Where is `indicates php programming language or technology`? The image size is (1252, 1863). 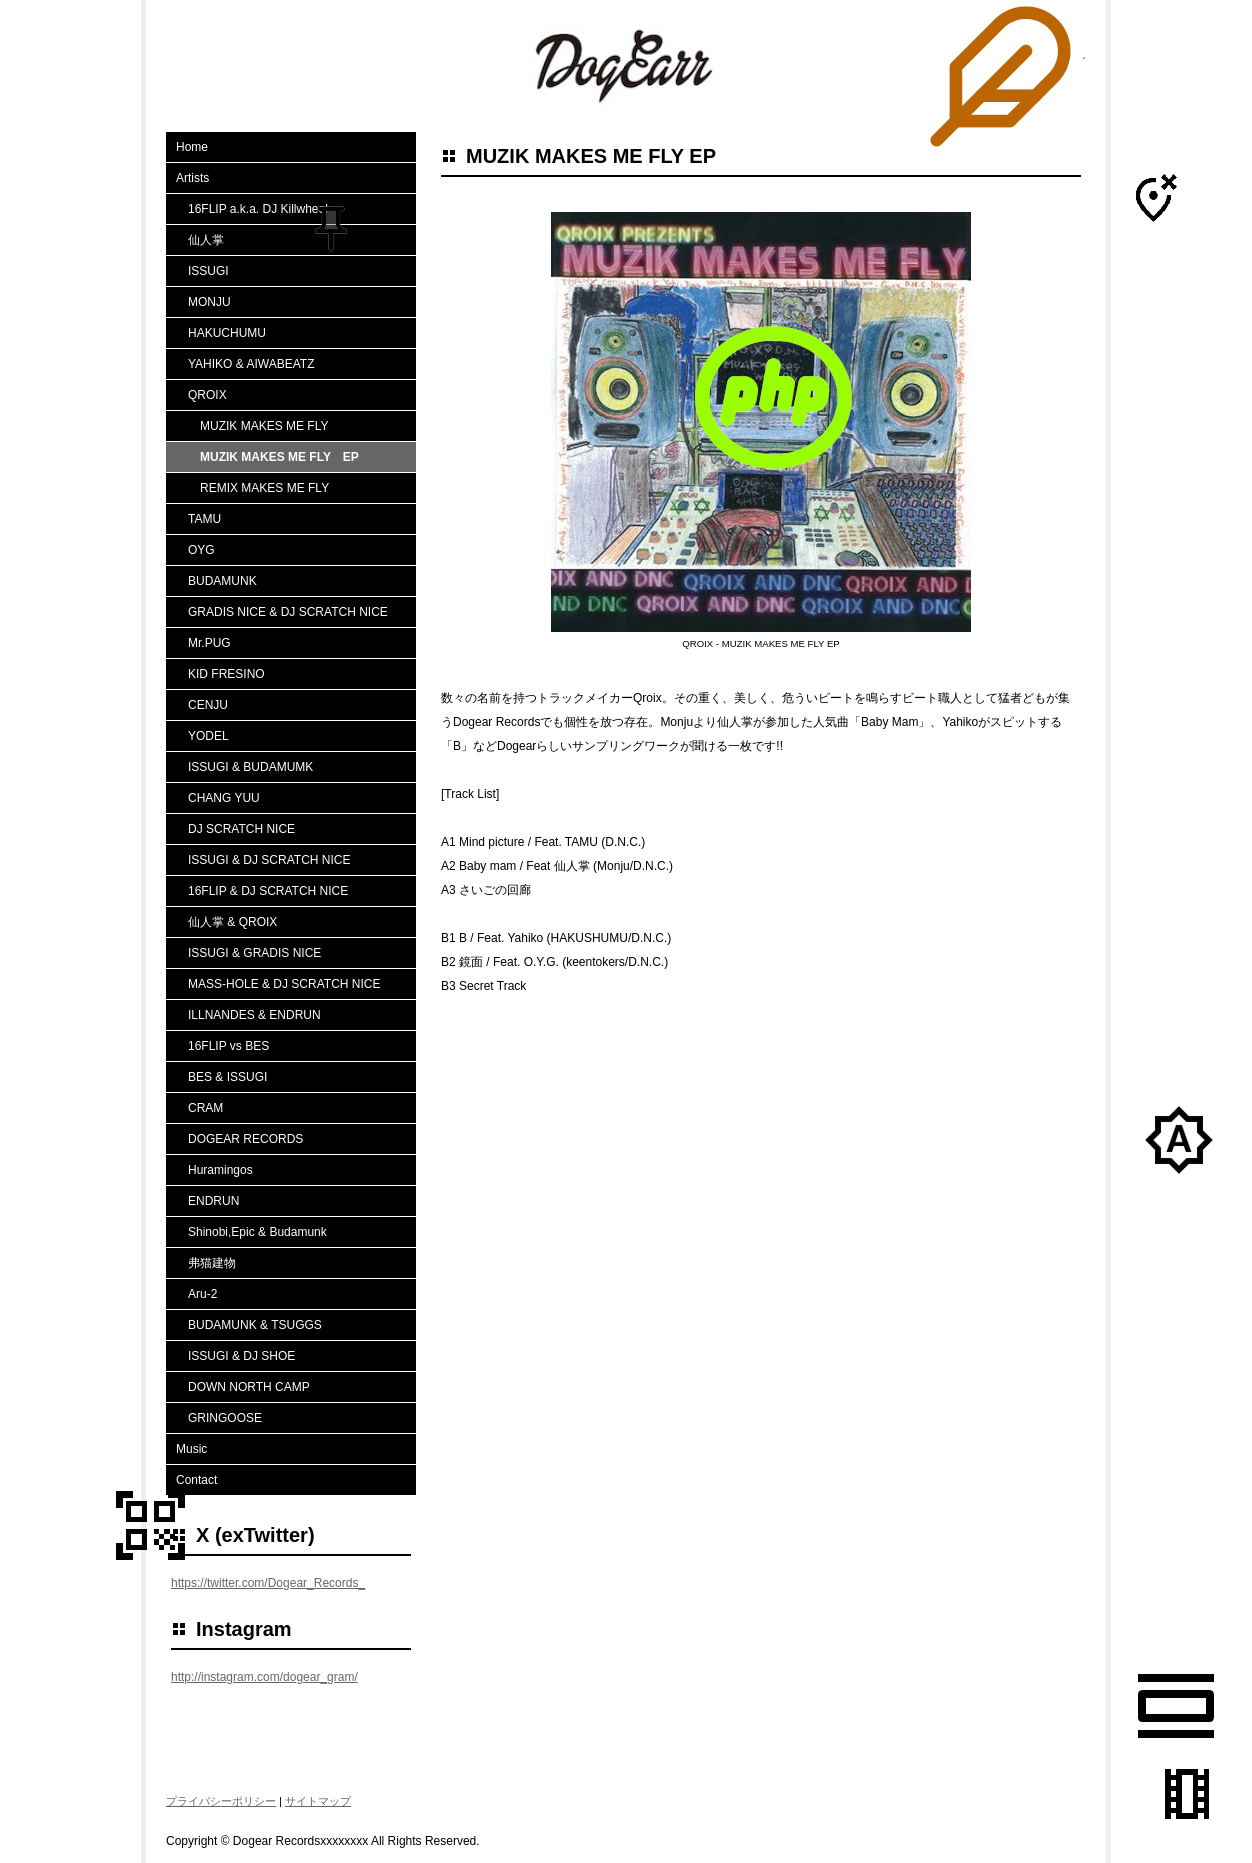
indicates php programming language or technology is located at coordinates (773, 397).